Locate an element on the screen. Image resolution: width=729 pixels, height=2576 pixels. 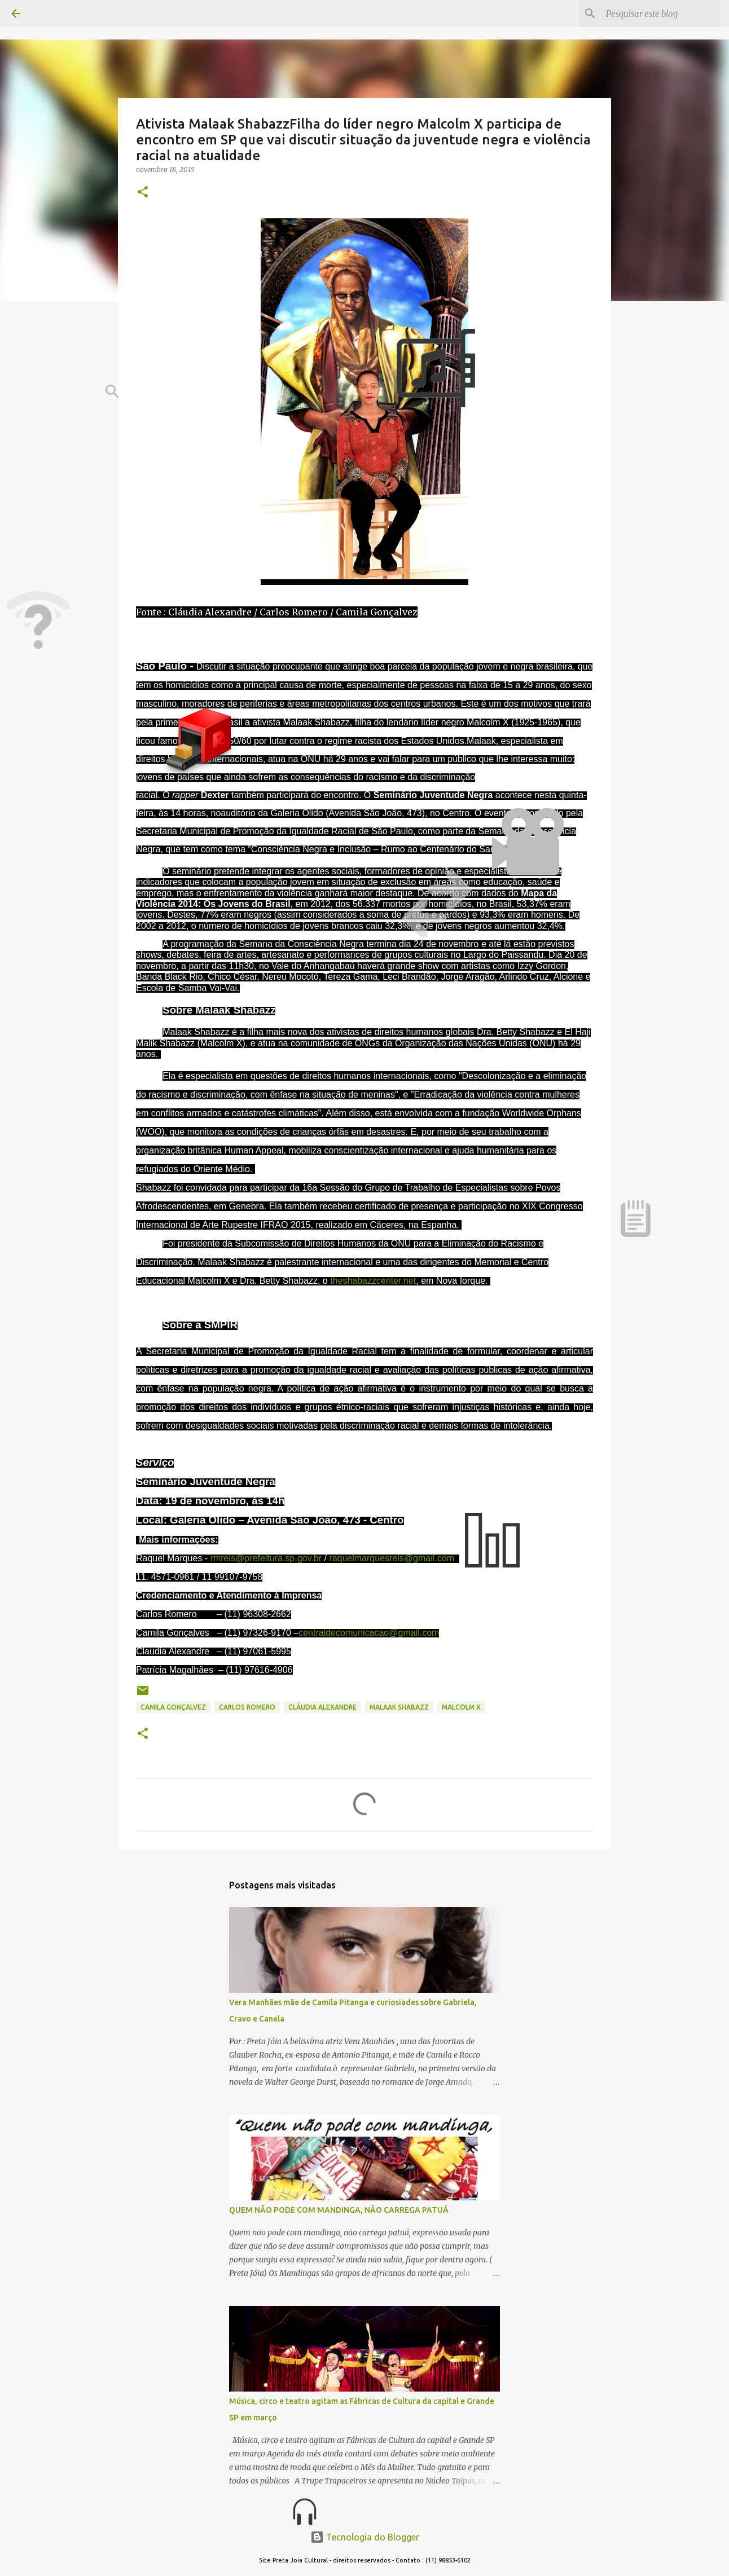
indicates no network route available is located at coordinates (38, 618).